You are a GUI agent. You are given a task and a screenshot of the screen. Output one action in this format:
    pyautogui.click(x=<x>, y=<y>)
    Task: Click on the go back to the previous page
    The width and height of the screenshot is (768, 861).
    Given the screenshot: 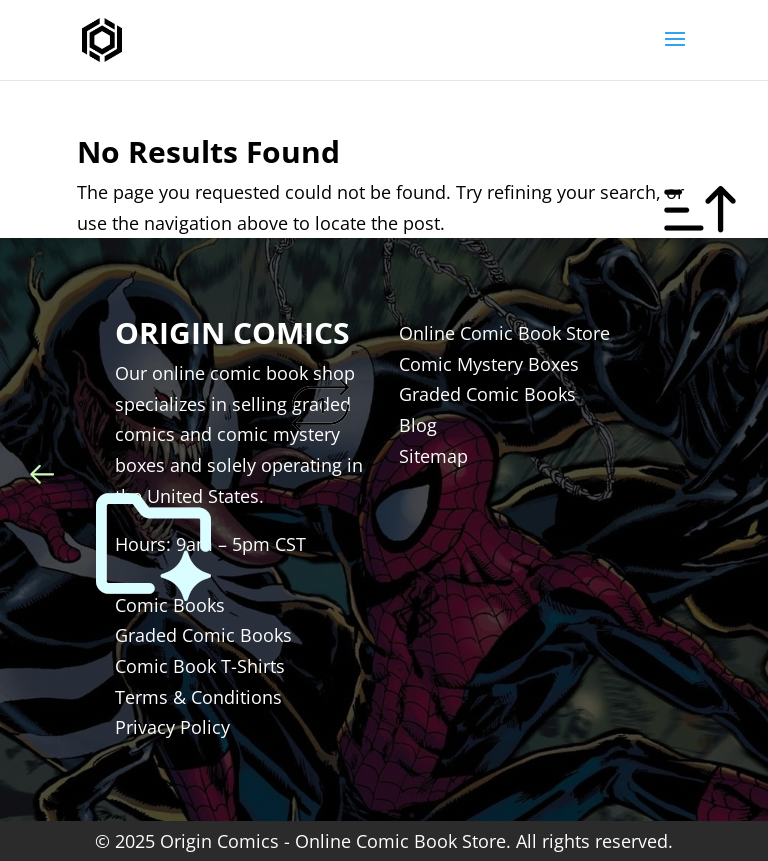 What is the action you would take?
    pyautogui.click(x=42, y=474)
    